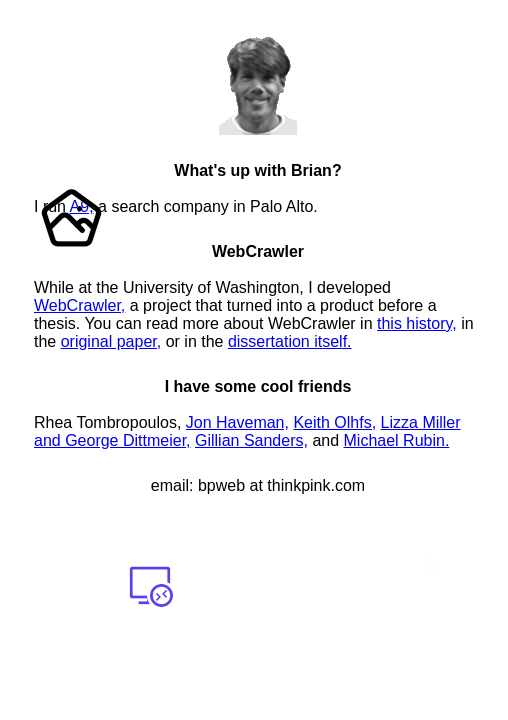 This screenshot has height=720, width=508. What do you see at coordinates (150, 584) in the screenshot?
I see `connect to a remote virtual machine` at bounding box center [150, 584].